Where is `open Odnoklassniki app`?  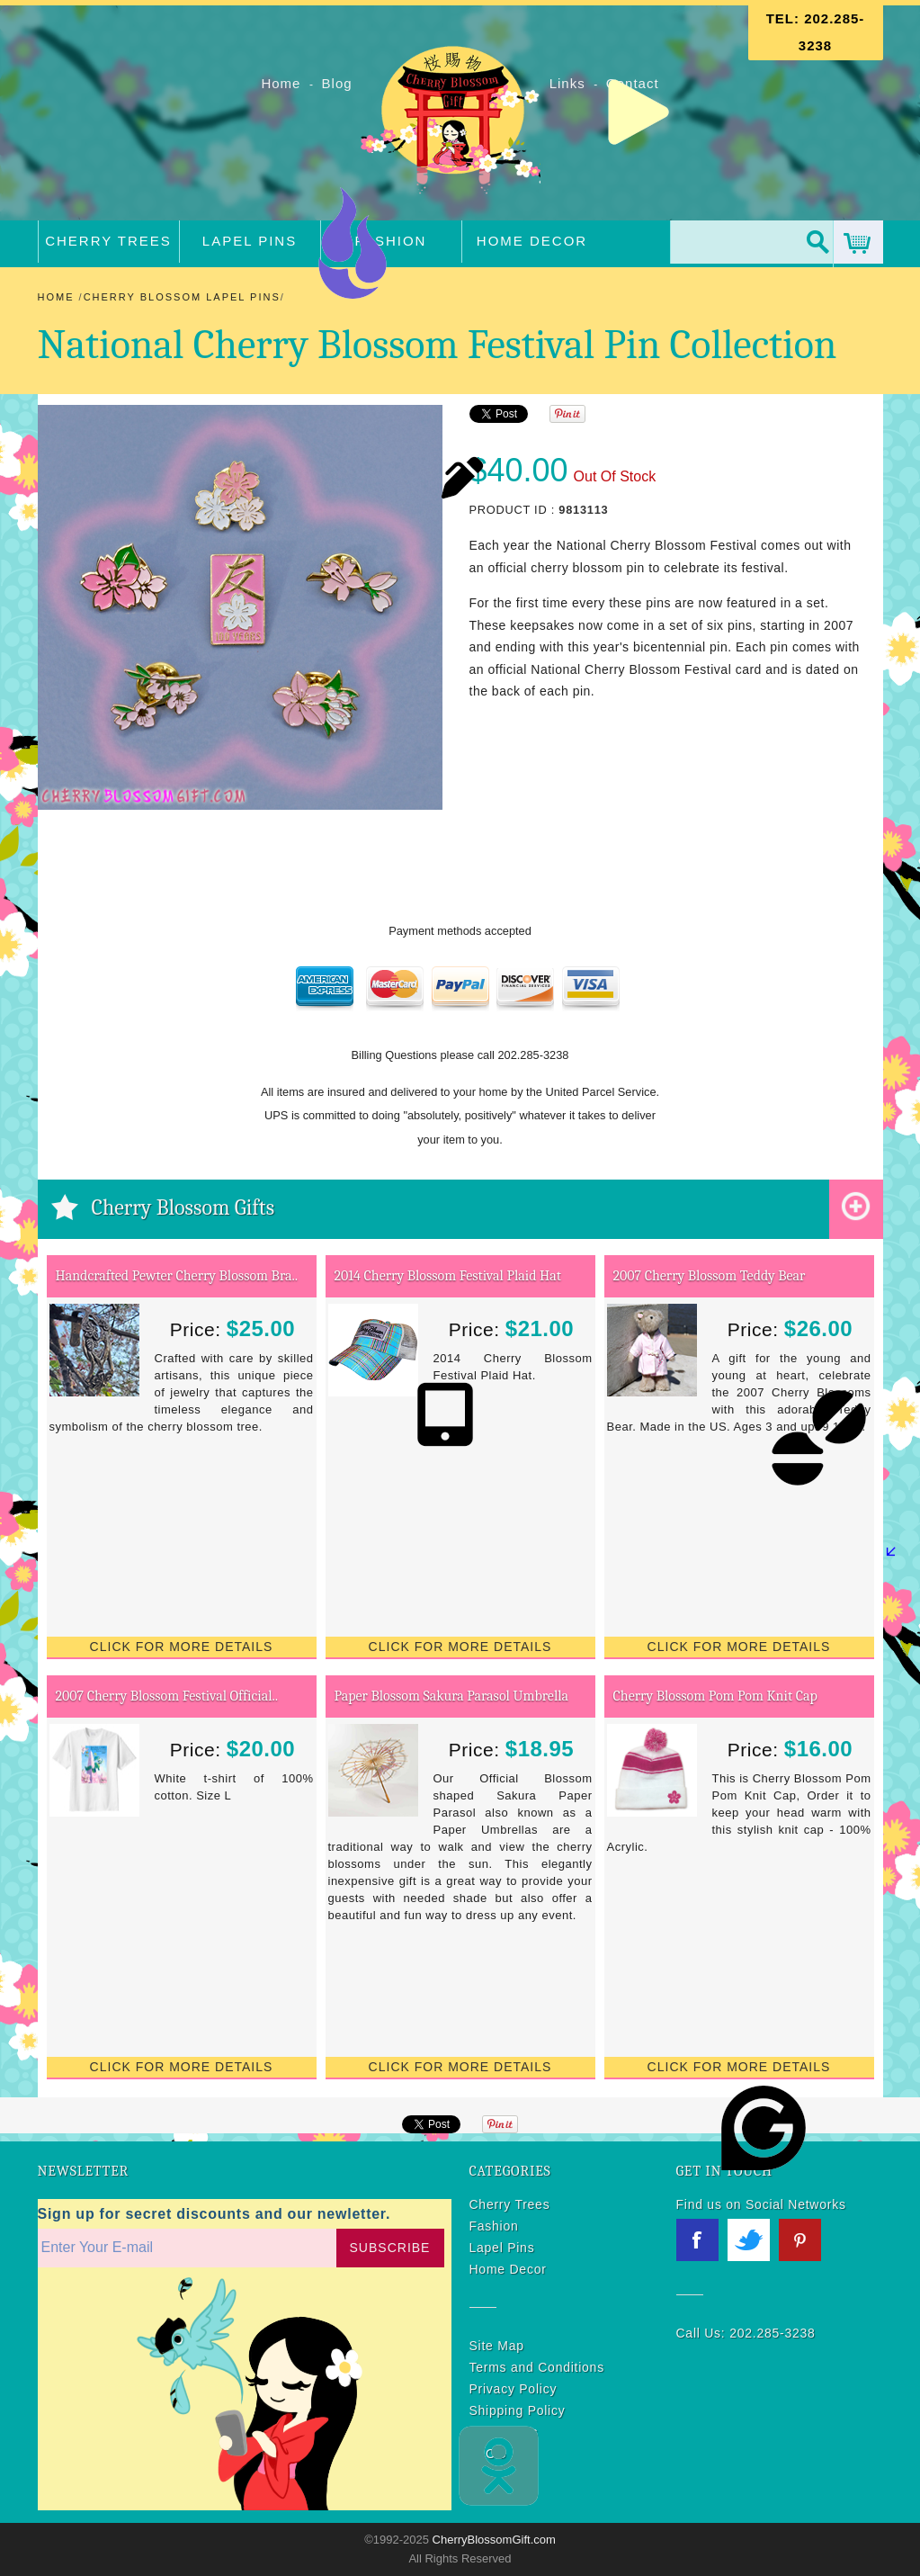 open Odnoklassniki app is located at coordinates (498, 2465).